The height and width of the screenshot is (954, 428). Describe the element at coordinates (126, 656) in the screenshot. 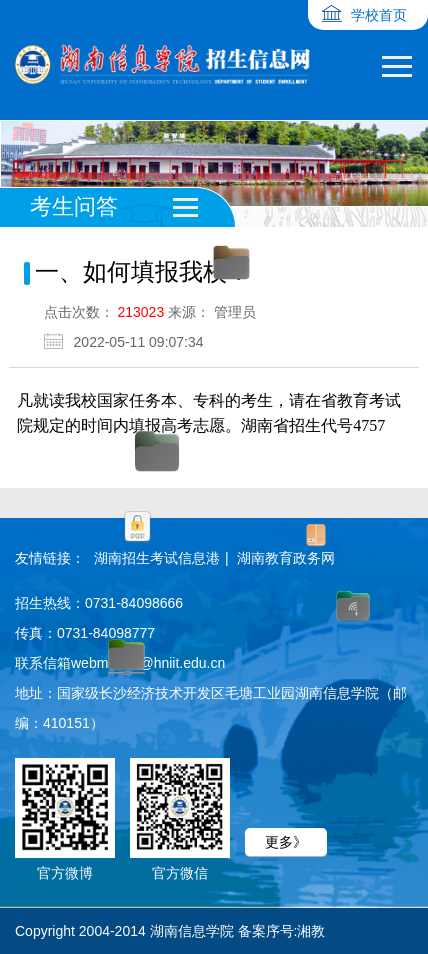

I see `access a remote or network folder` at that location.